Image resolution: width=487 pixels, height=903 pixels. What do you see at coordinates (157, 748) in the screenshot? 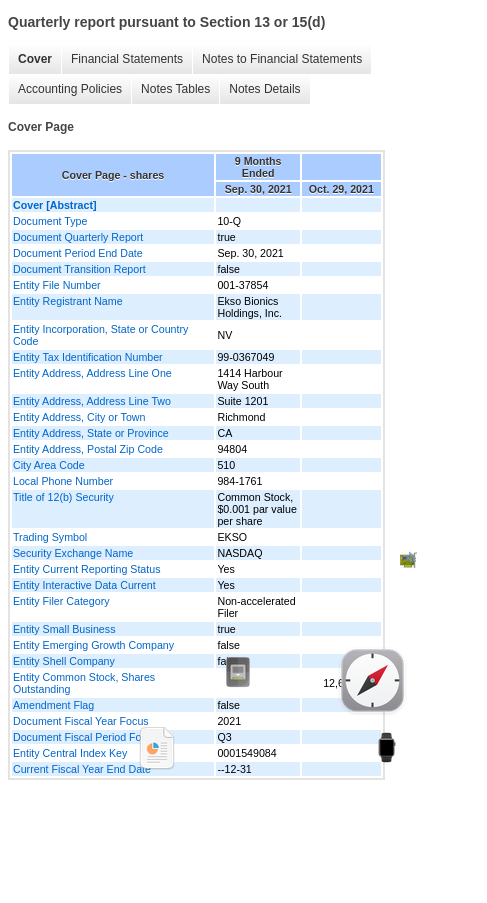
I see `open a presentation file` at bounding box center [157, 748].